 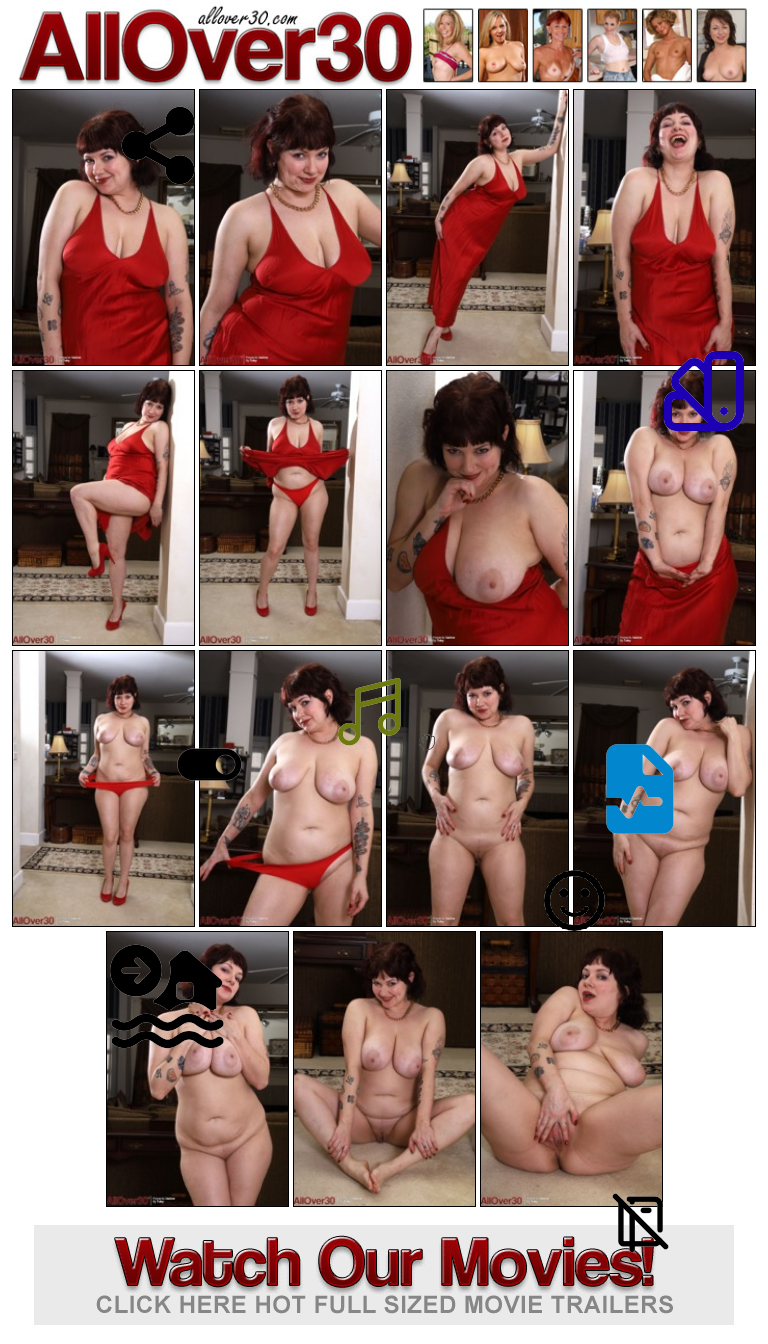 What do you see at coordinates (704, 391) in the screenshot?
I see `select a color from the palette` at bounding box center [704, 391].